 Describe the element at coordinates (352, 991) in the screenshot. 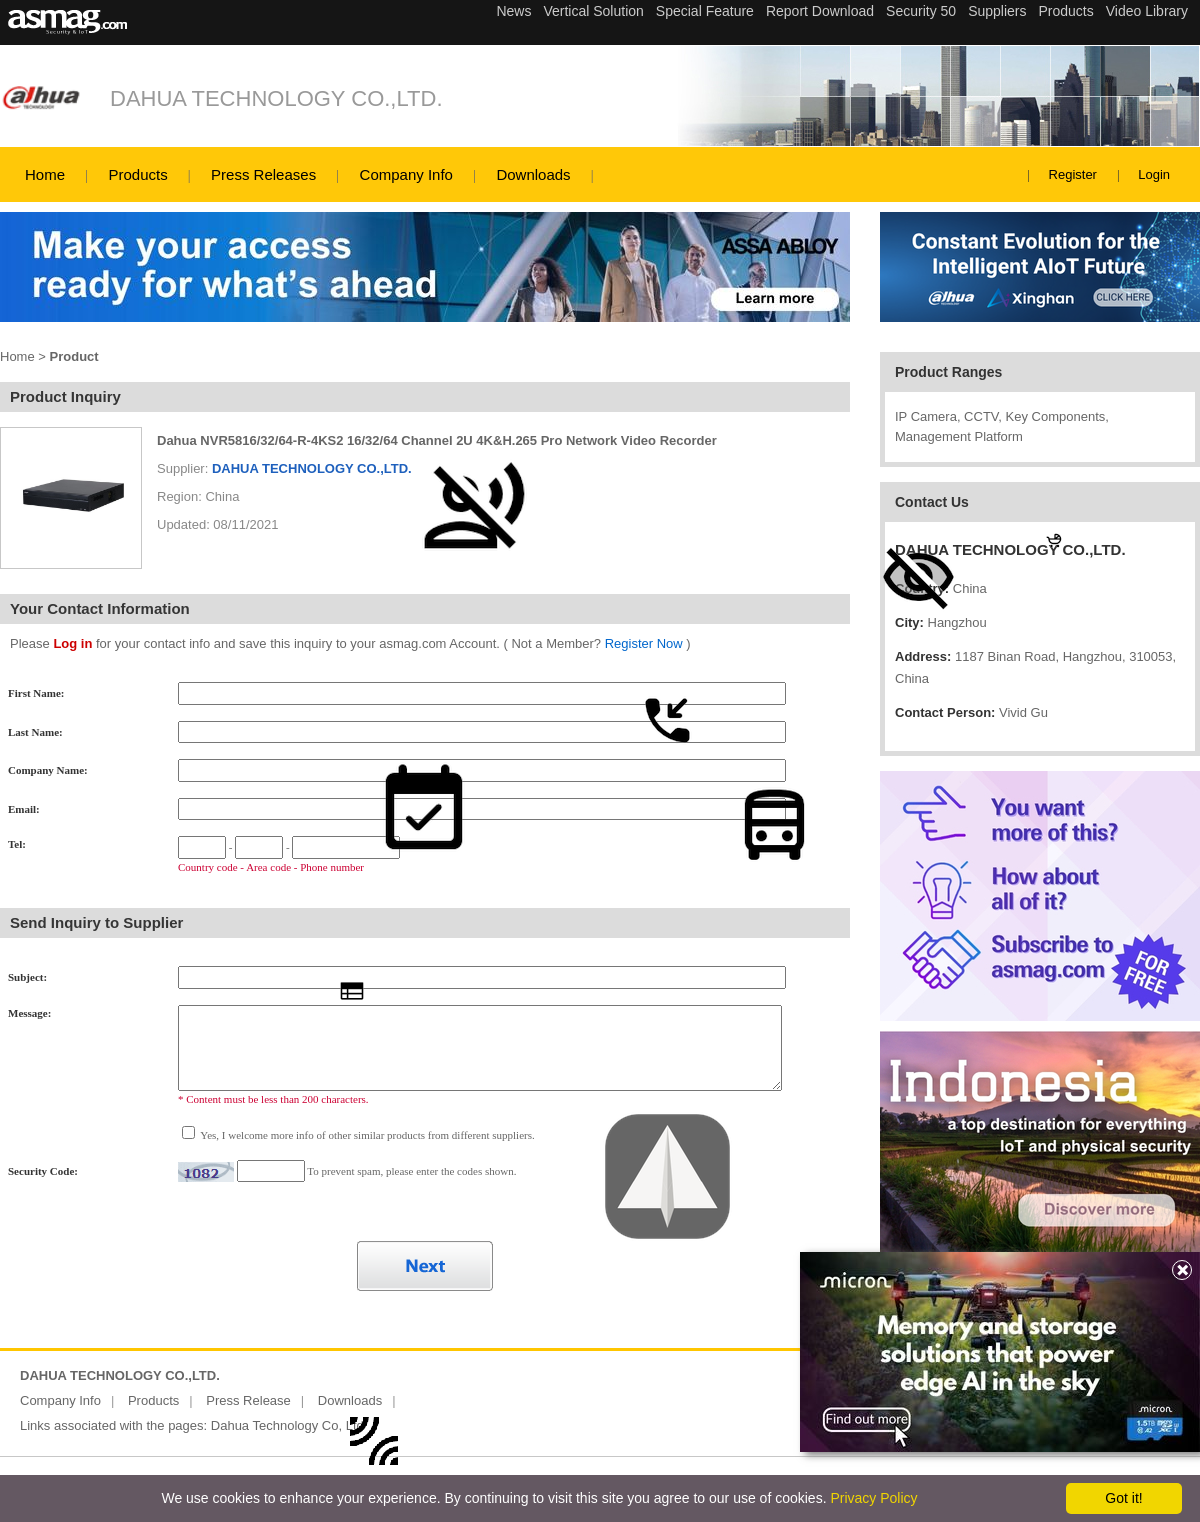

I see `view data in table format` at that location.